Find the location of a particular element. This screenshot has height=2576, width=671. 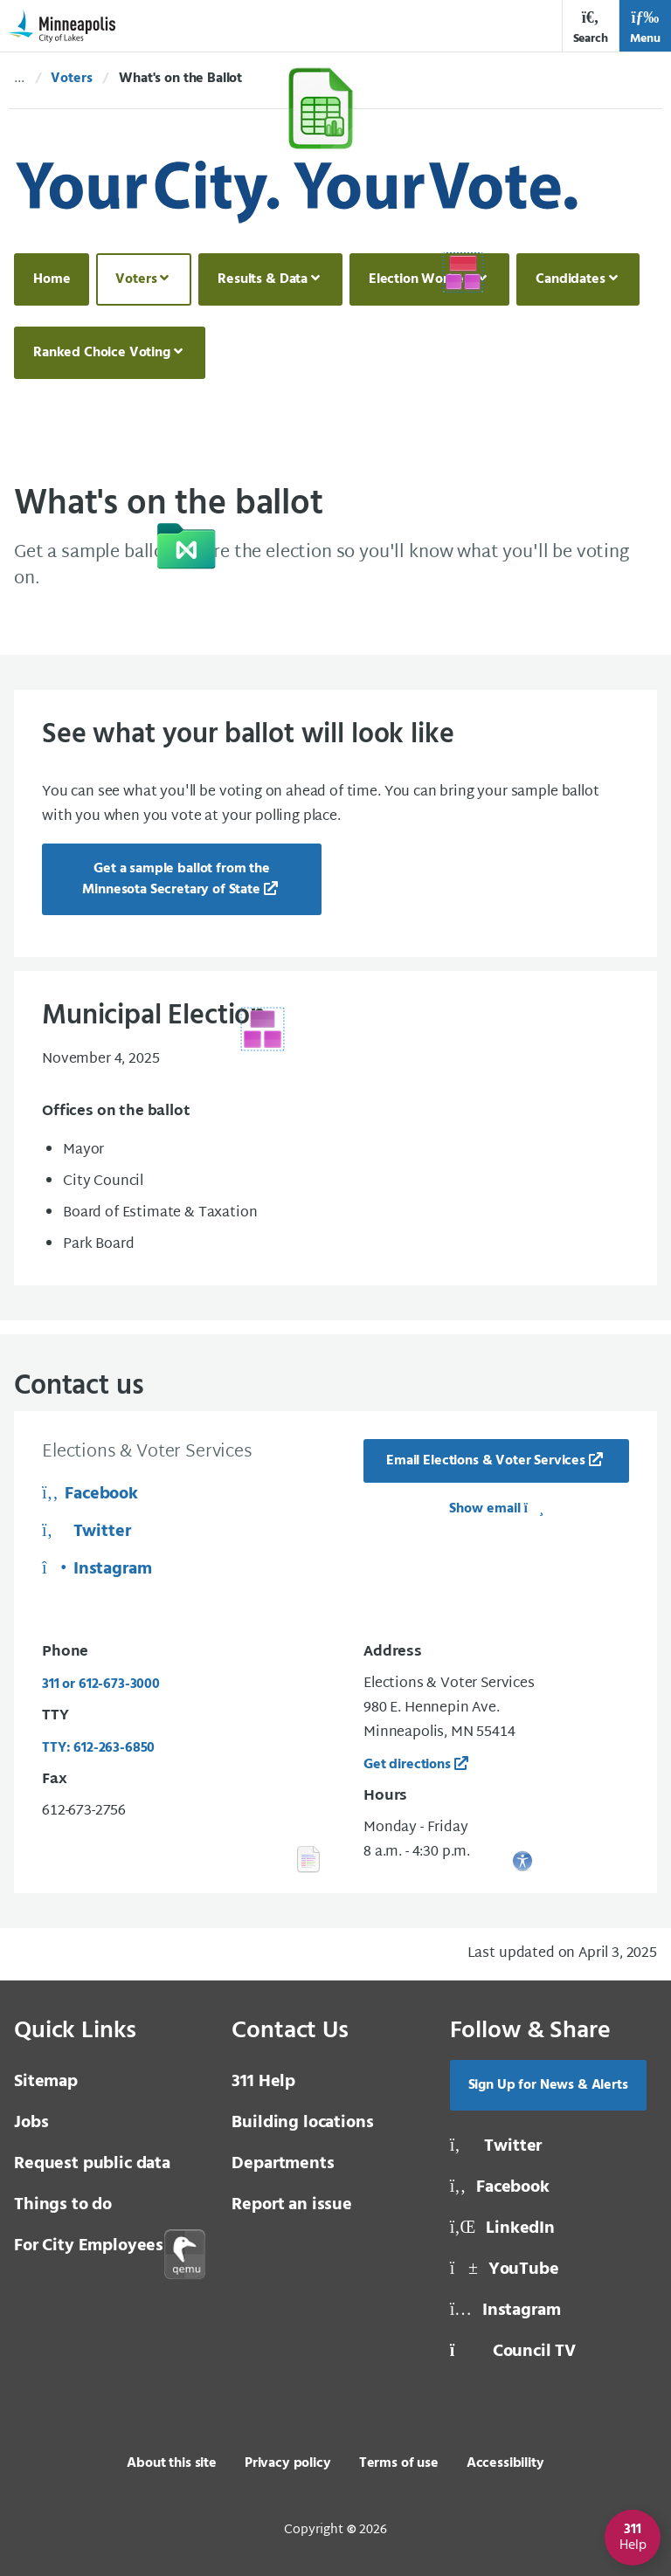

select all items in the current view is located at coordinates (262, 1029).